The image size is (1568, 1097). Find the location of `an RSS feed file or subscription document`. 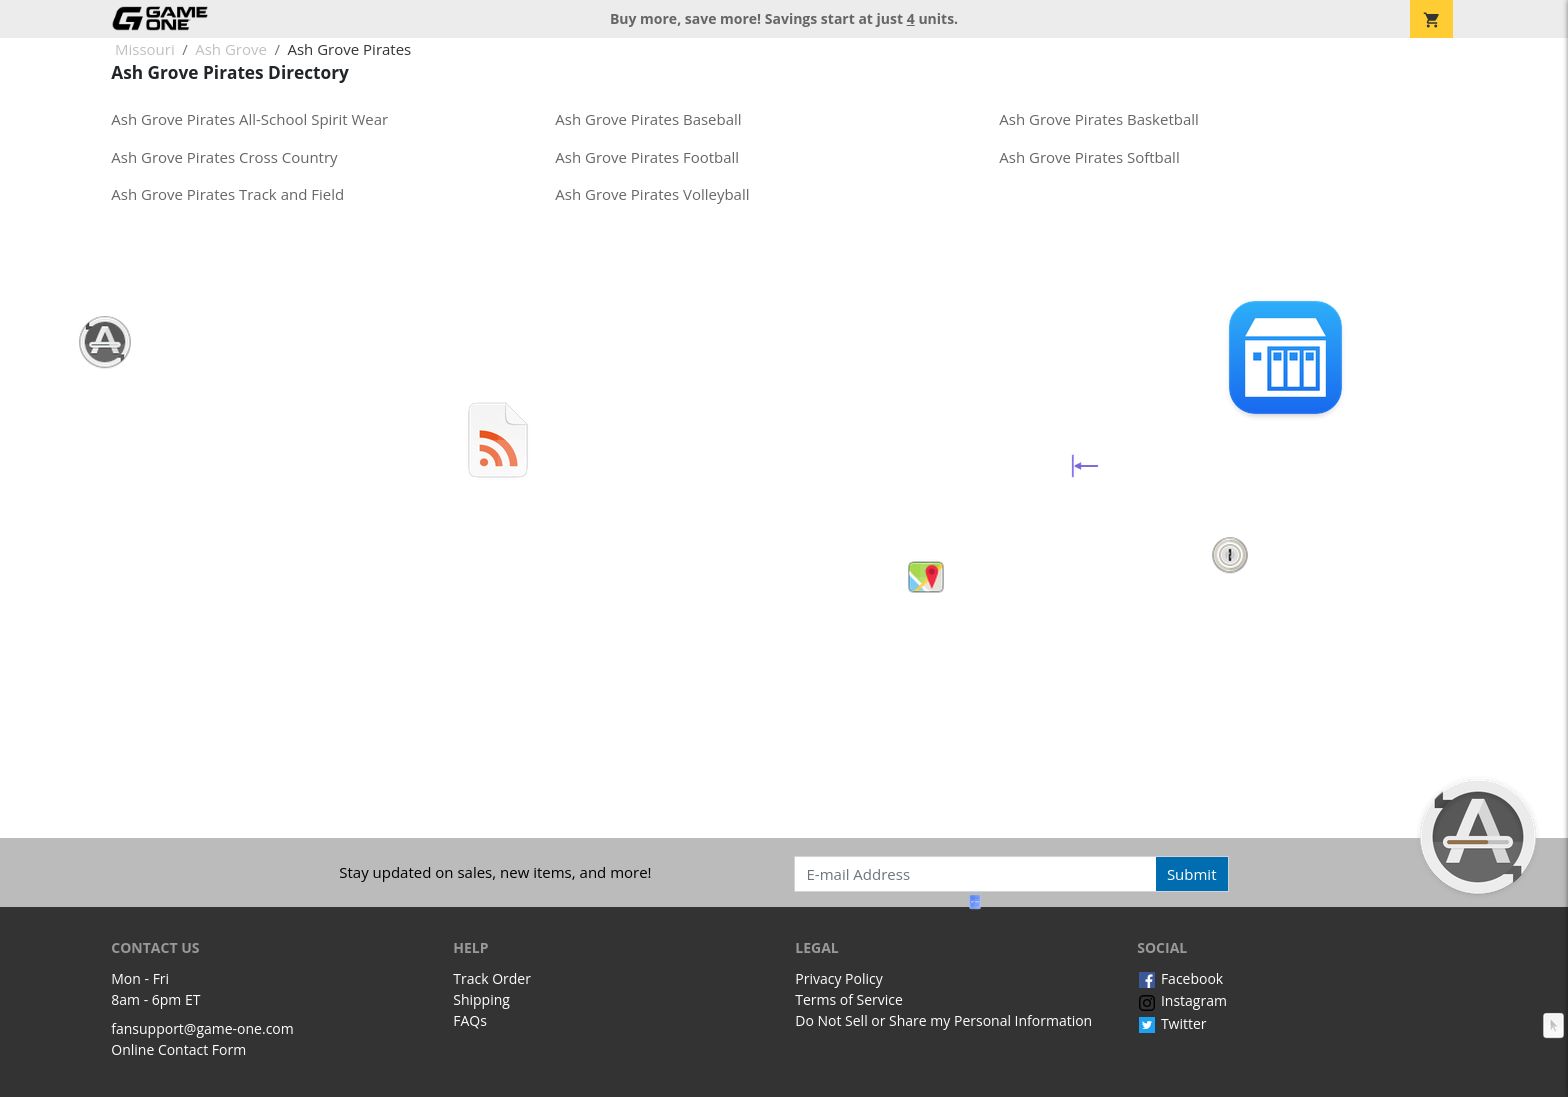

an RSS feed file or subscription document is located at coordinates (498, 440).